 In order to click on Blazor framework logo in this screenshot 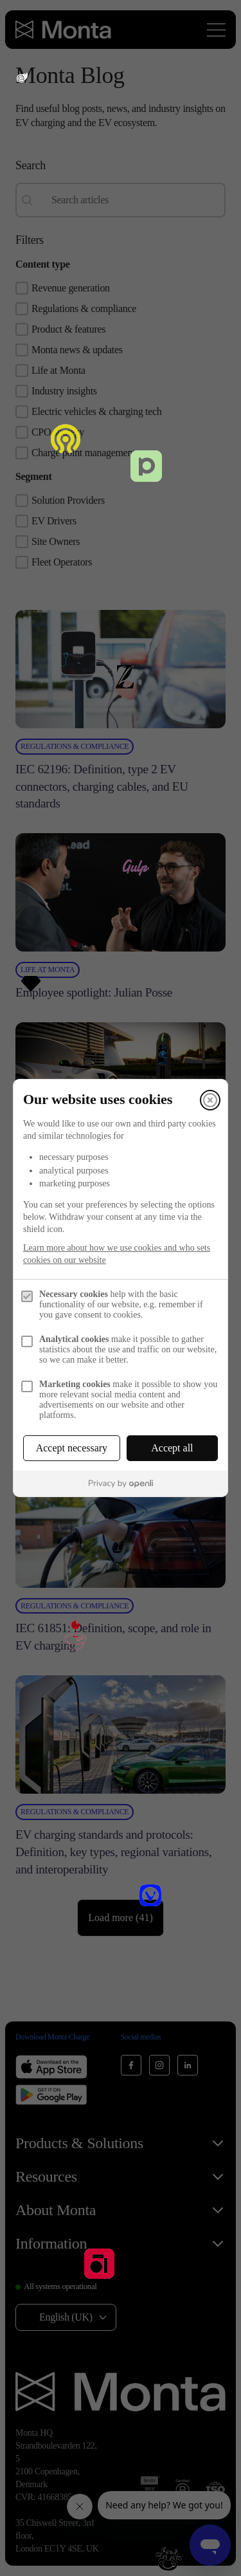, I will do `click(22, 77)`.